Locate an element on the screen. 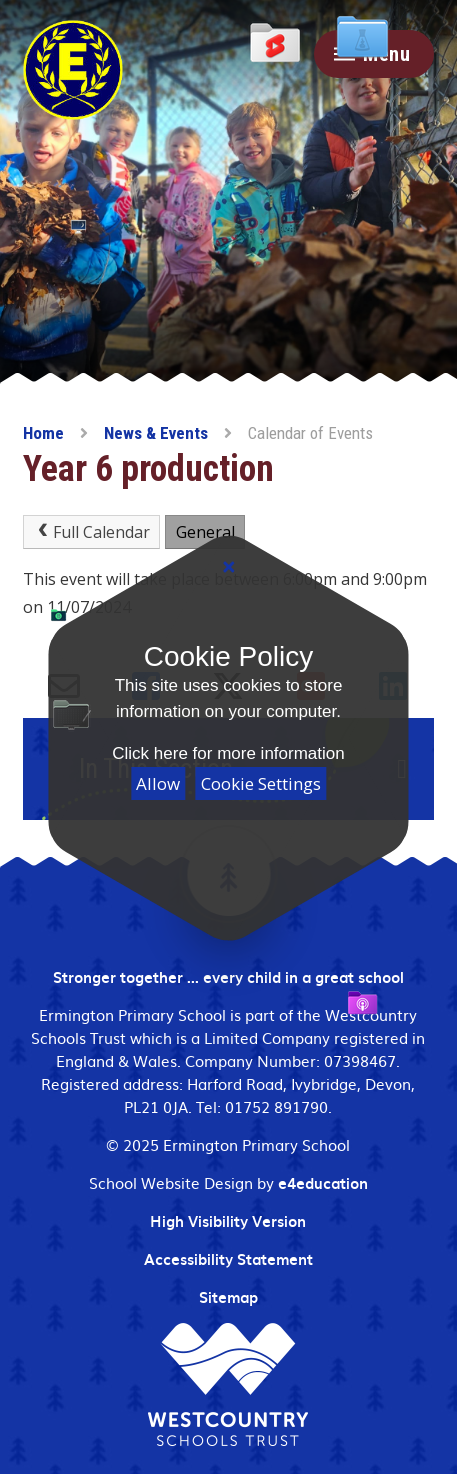  open the Antidote application folder is located at coordinates (362, 36).